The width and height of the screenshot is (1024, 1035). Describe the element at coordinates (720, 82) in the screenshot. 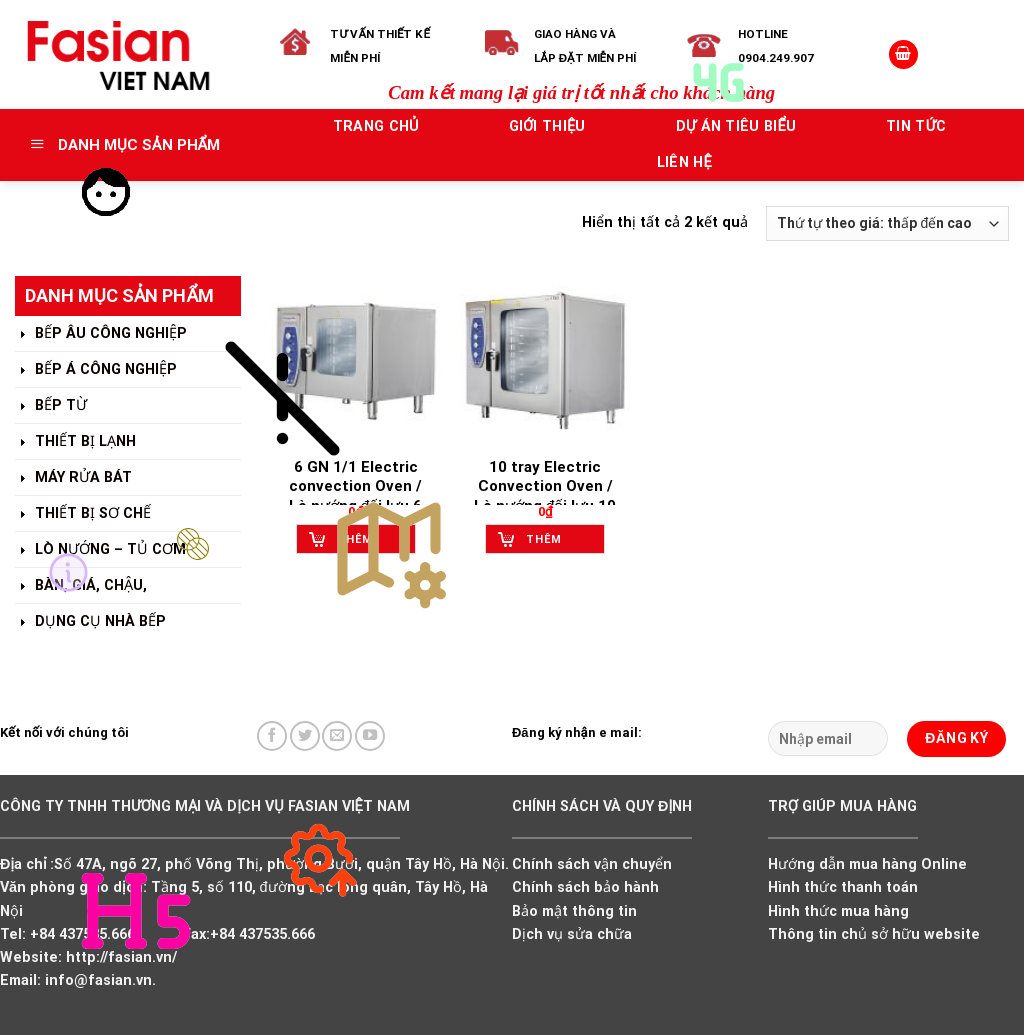

I see `indicates 4G cellular network connectivity` at that location.